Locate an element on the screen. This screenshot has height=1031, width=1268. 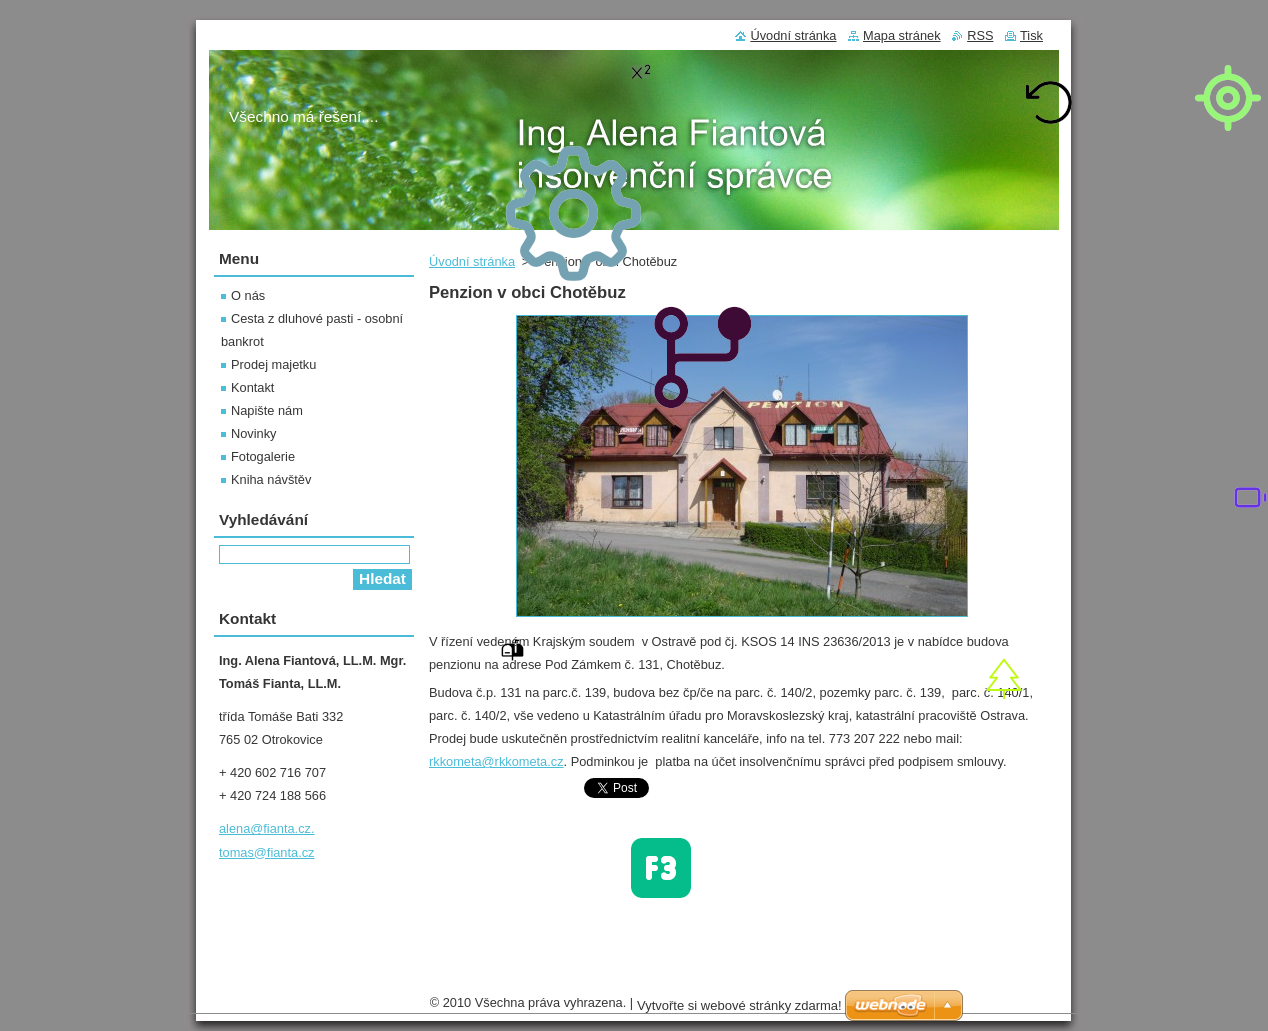
access nature or outdoor-related content is located at coordinates (1004, 679).